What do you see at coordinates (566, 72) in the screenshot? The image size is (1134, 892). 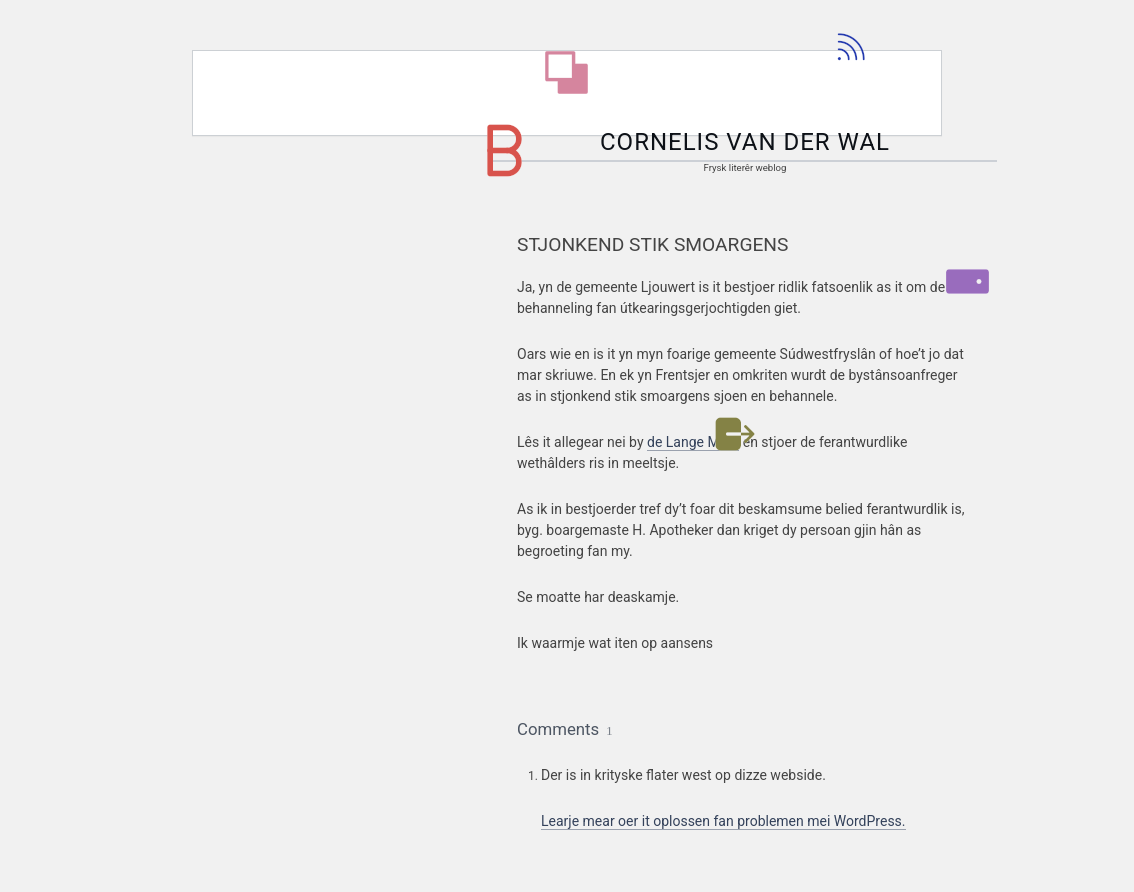 I see `subtract or remove a layer from selection` at bounding box center [566, 72].